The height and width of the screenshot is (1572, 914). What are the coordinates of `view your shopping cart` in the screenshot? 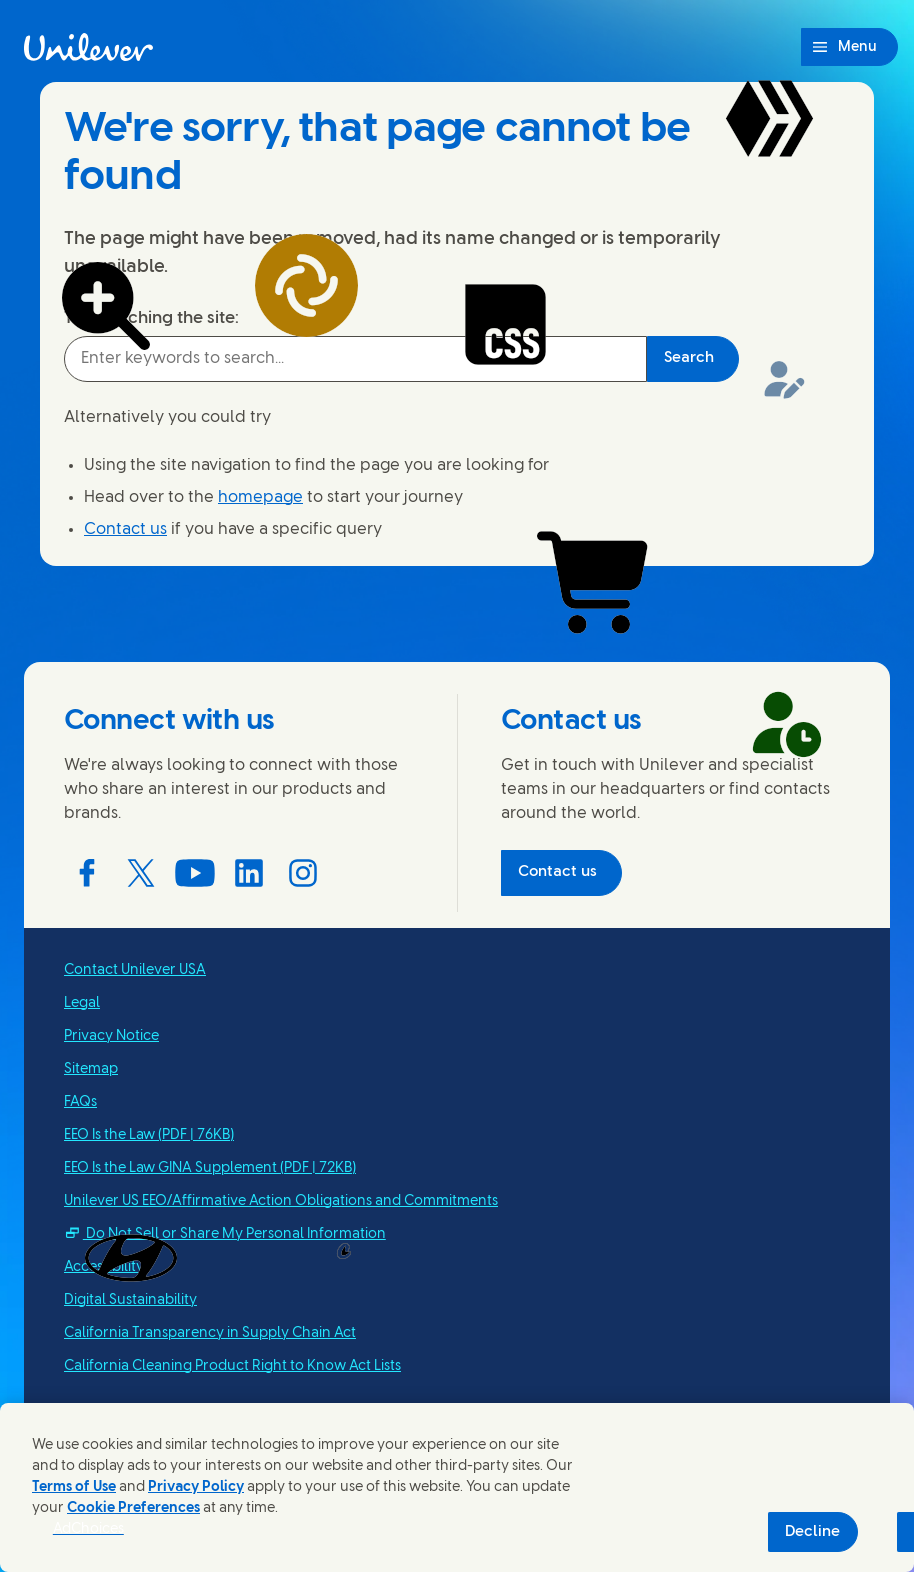 It's located at (599, 584).